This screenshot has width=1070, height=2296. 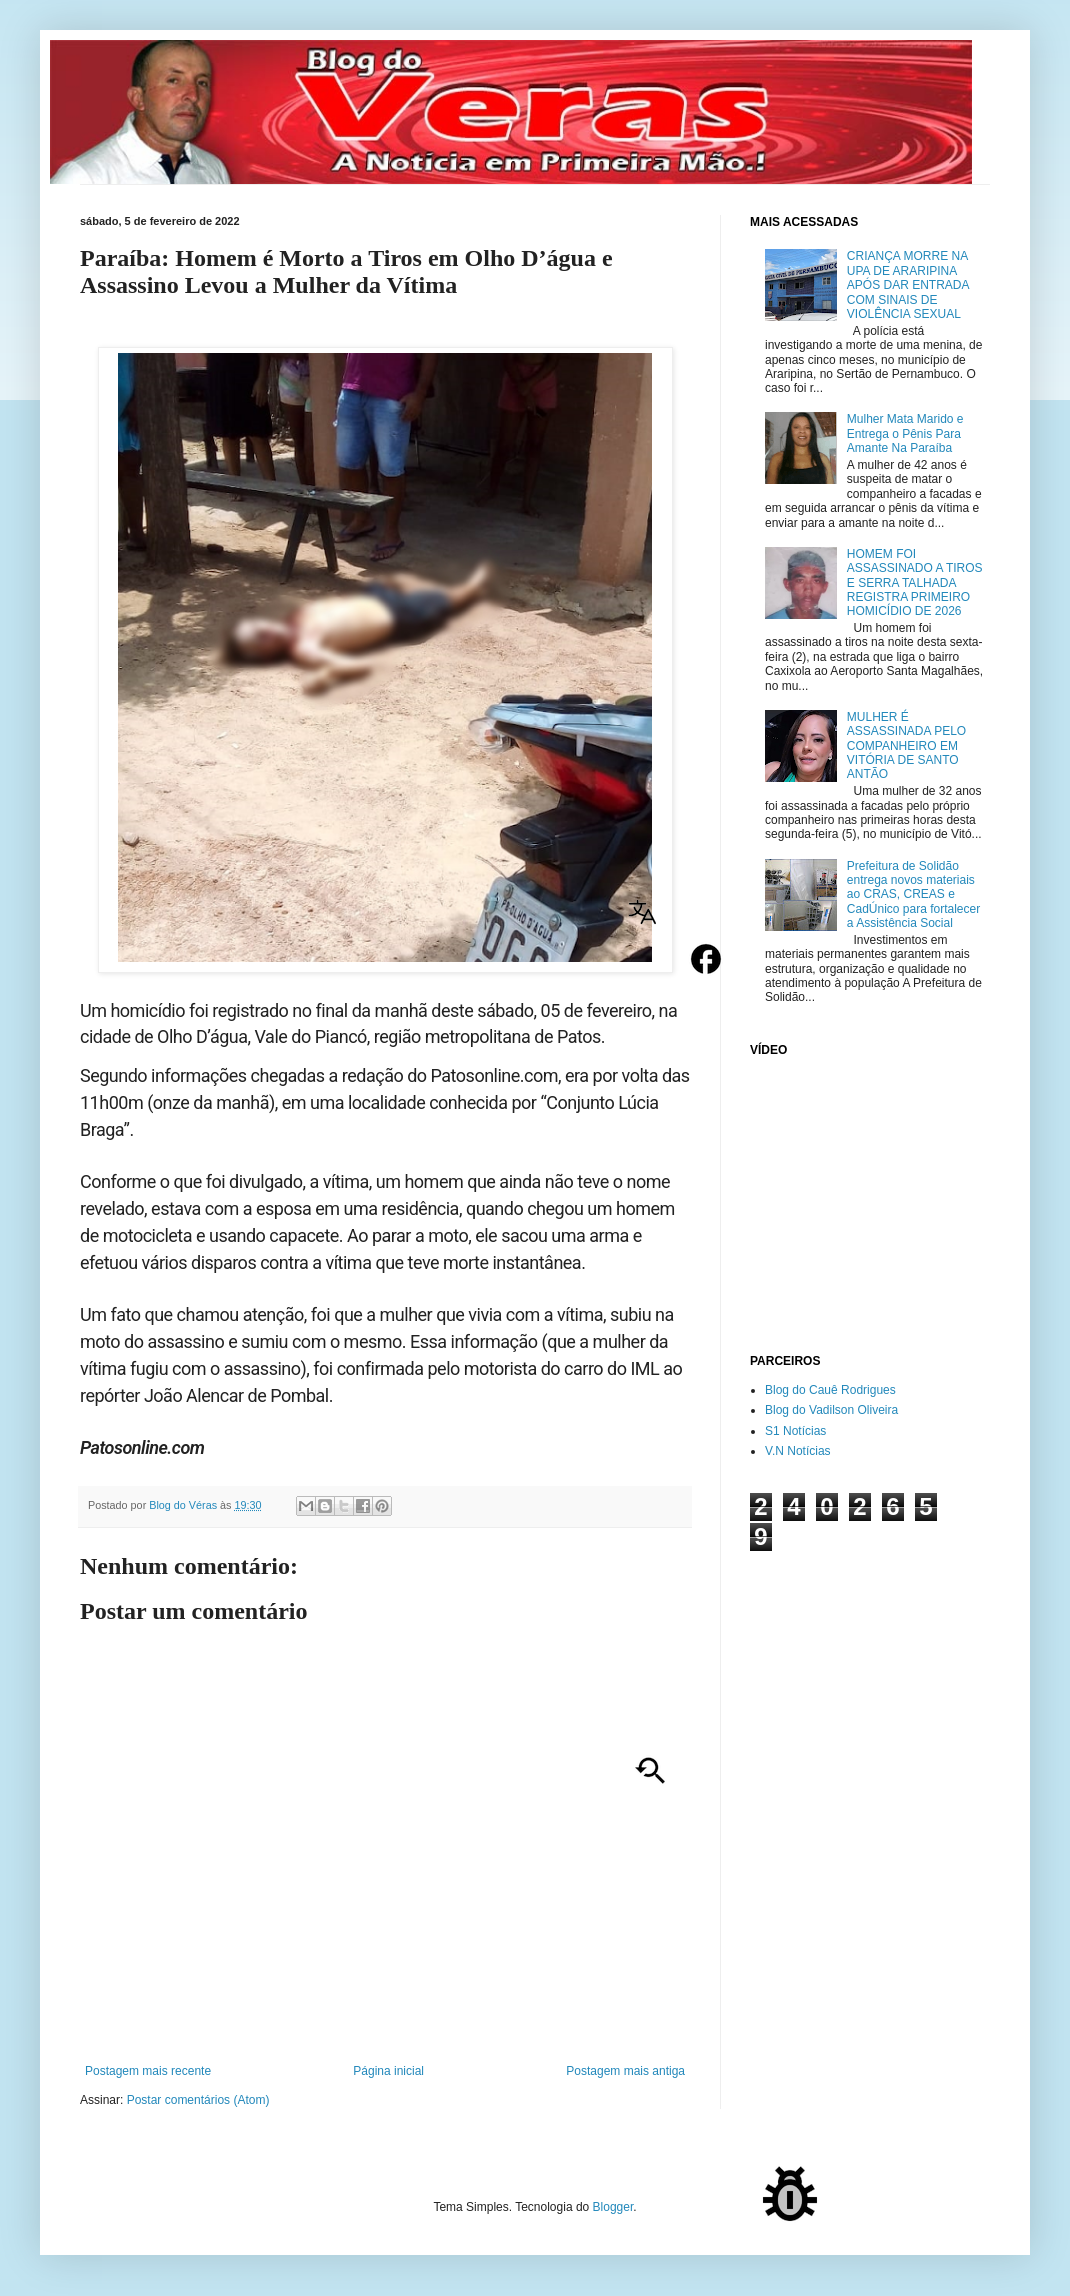 What do you see at coordinates (790, 2194) in the screenshot?
I see `find pest control services nearby` at bounding box center [790, 2194].